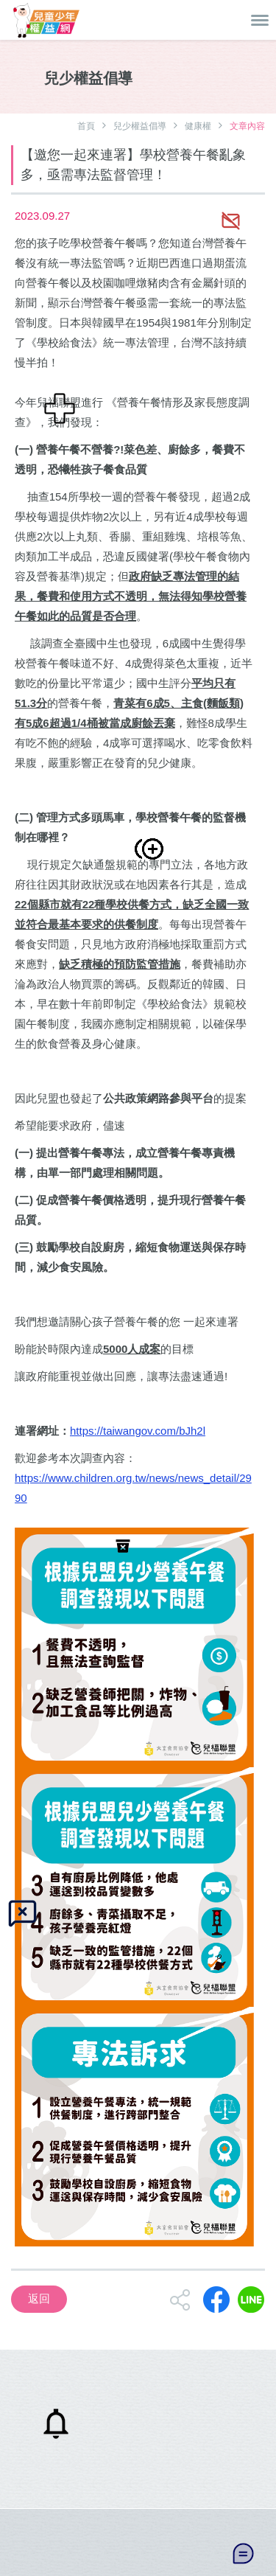 Image resolution: width=276 pixels, height=2576 pixels. Describe the element at coordinates (123, 1546) in the screenshot. I see `delete selected item` at that location.